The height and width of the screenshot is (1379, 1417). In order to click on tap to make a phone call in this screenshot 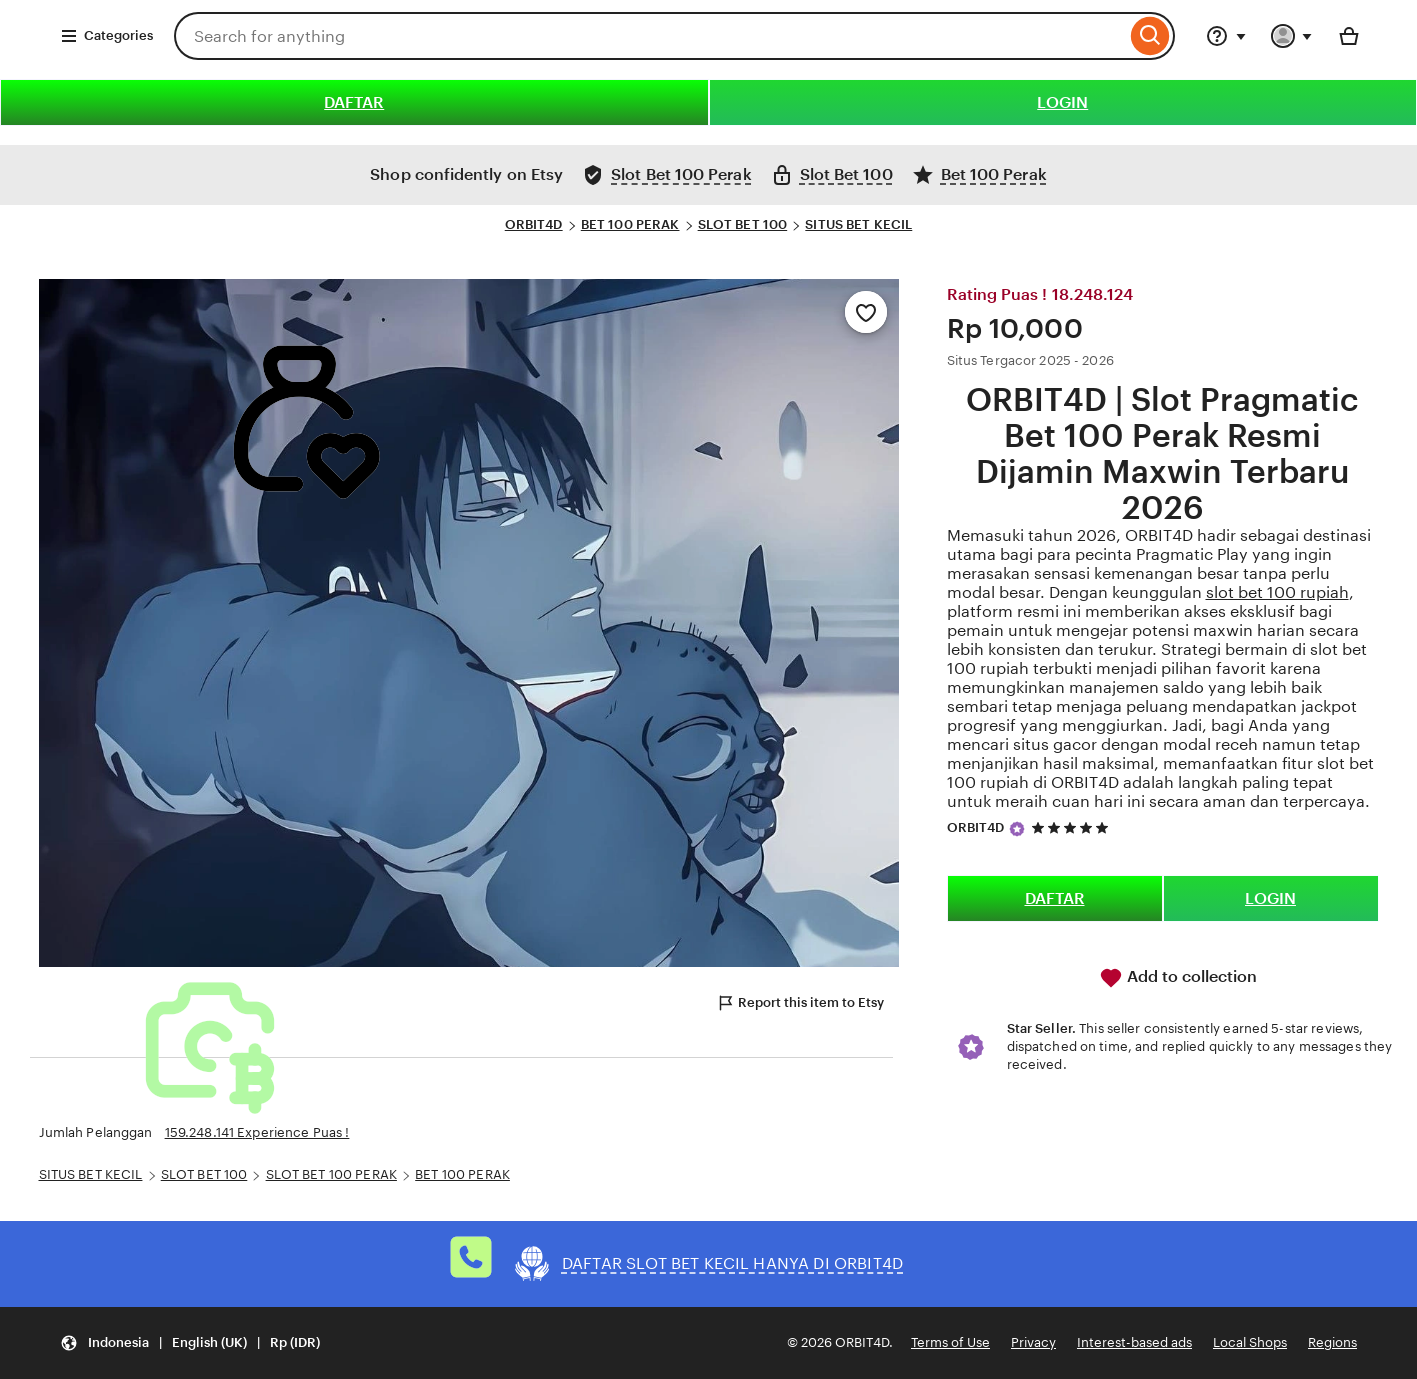, I will do `click(471, 1257)`.